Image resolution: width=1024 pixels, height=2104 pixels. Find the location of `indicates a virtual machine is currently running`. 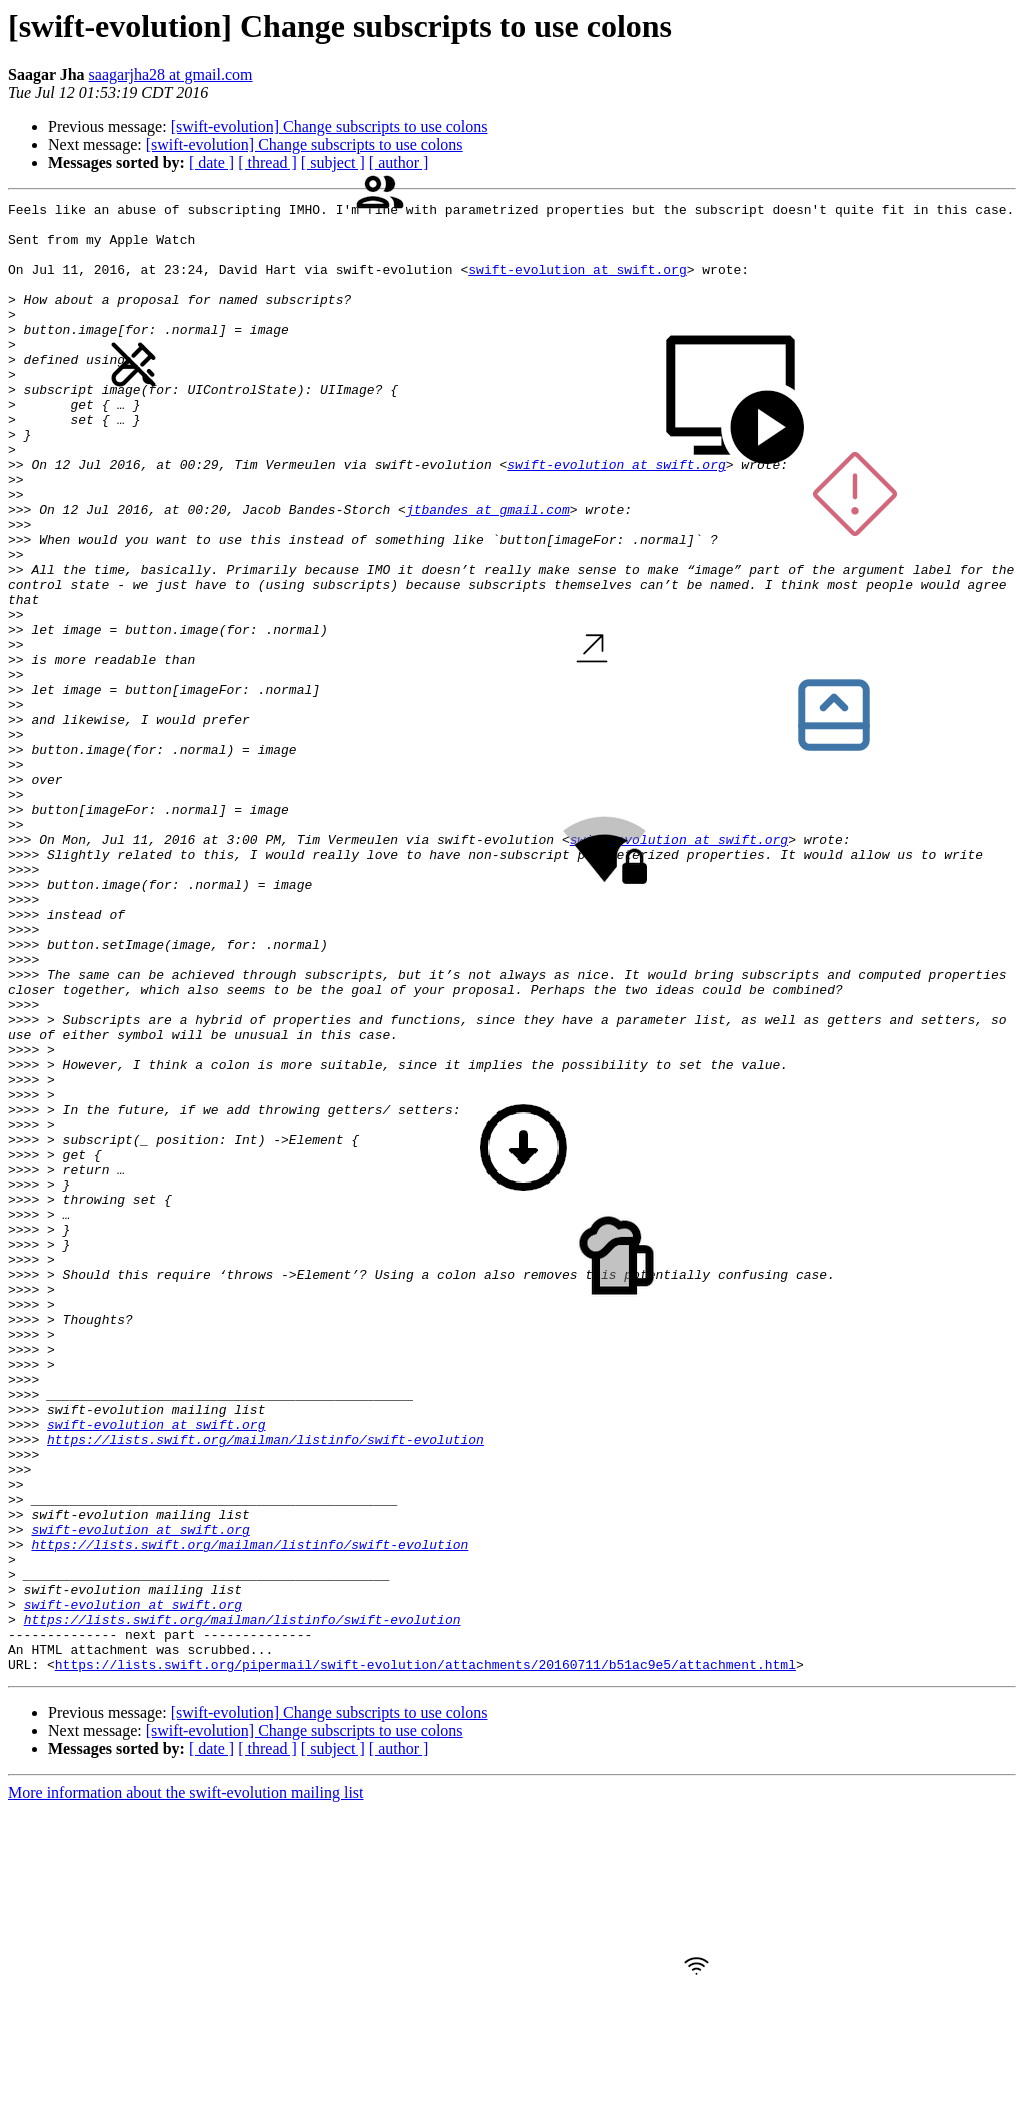

indicates a virtual machine is currently running is located at coordinates (730, 390).